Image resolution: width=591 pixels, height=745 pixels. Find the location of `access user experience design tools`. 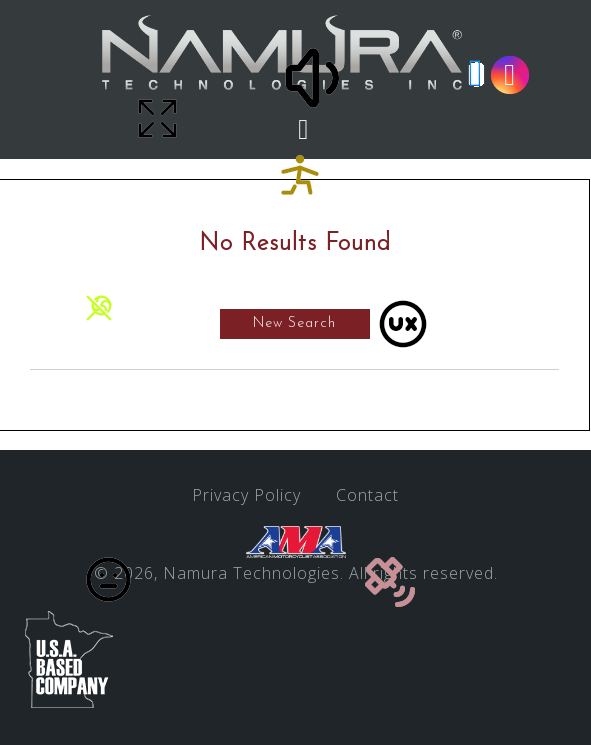

access user experience design tools is located at coordinates (403, 324).